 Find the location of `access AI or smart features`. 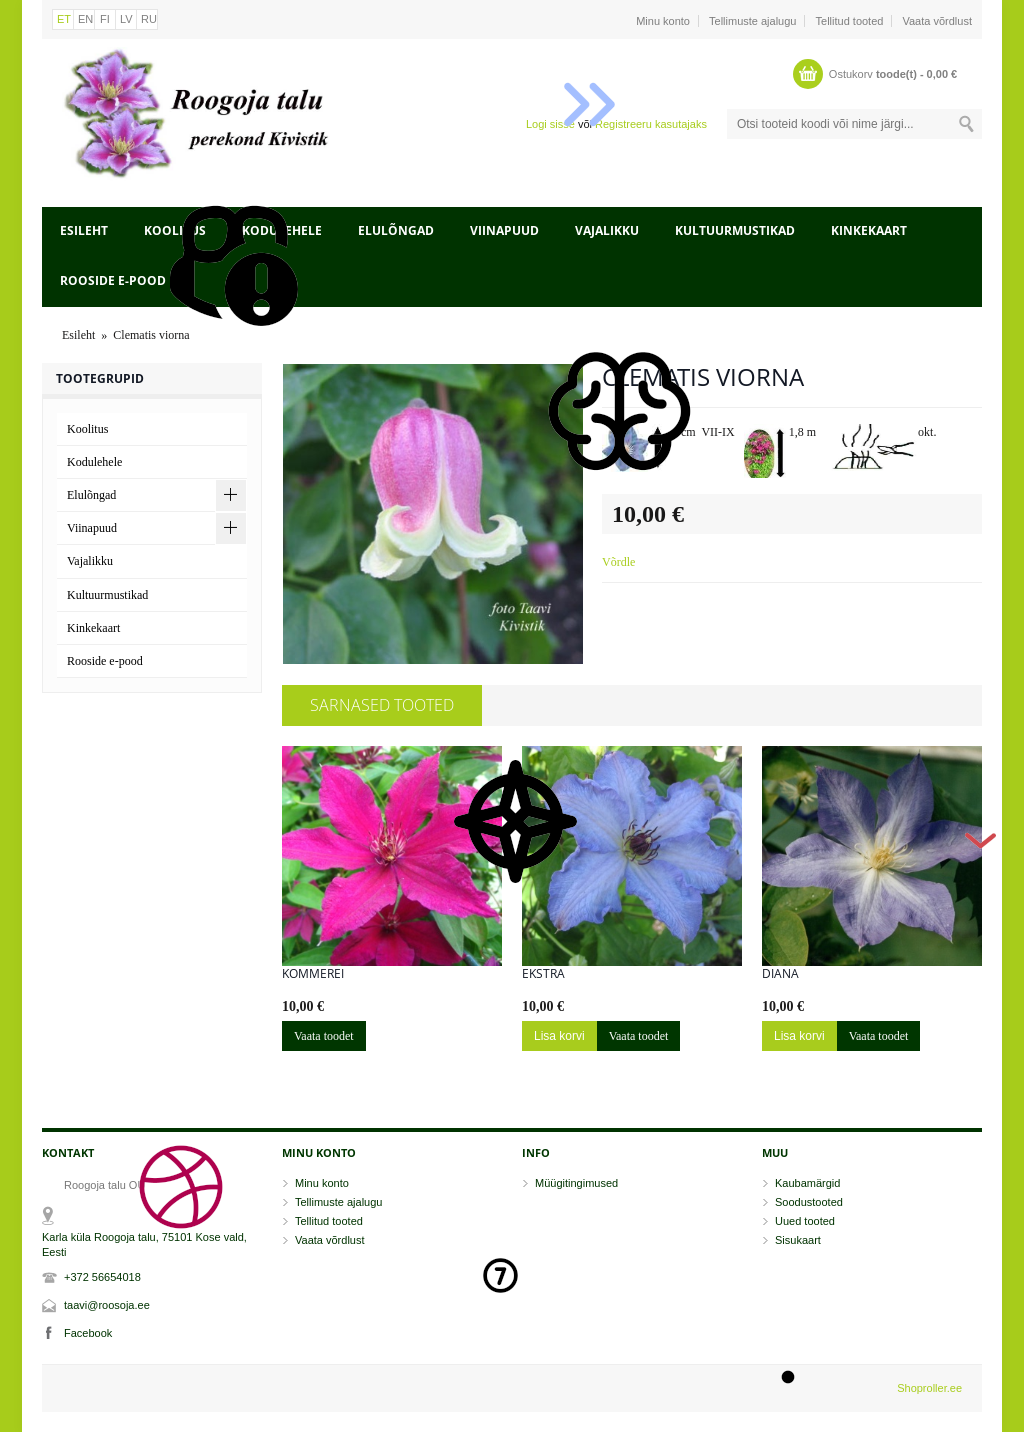

access AI or smart features is located at coordinates (619, 413).